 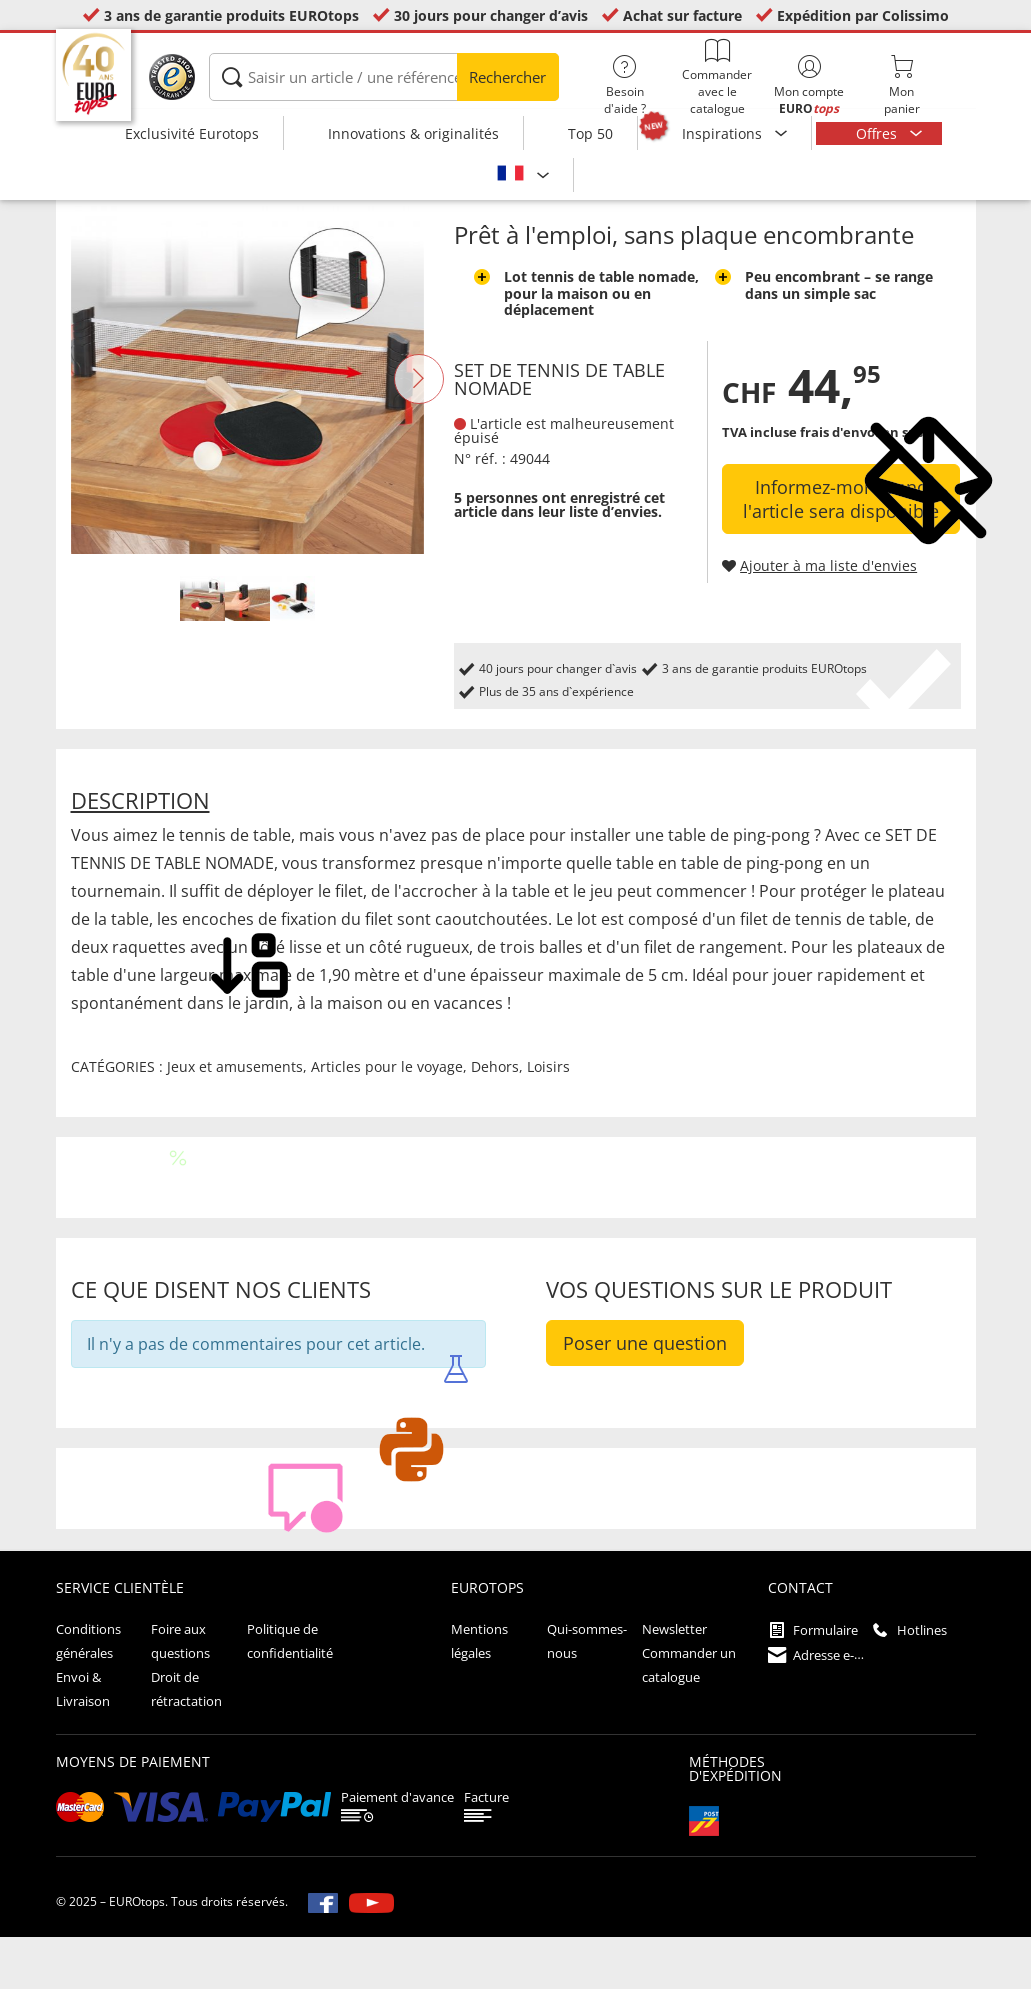 What do you see at coordinates (928, 480) in the screenshot?
I see `disable 3D object view` at bounding box center [928, 480].